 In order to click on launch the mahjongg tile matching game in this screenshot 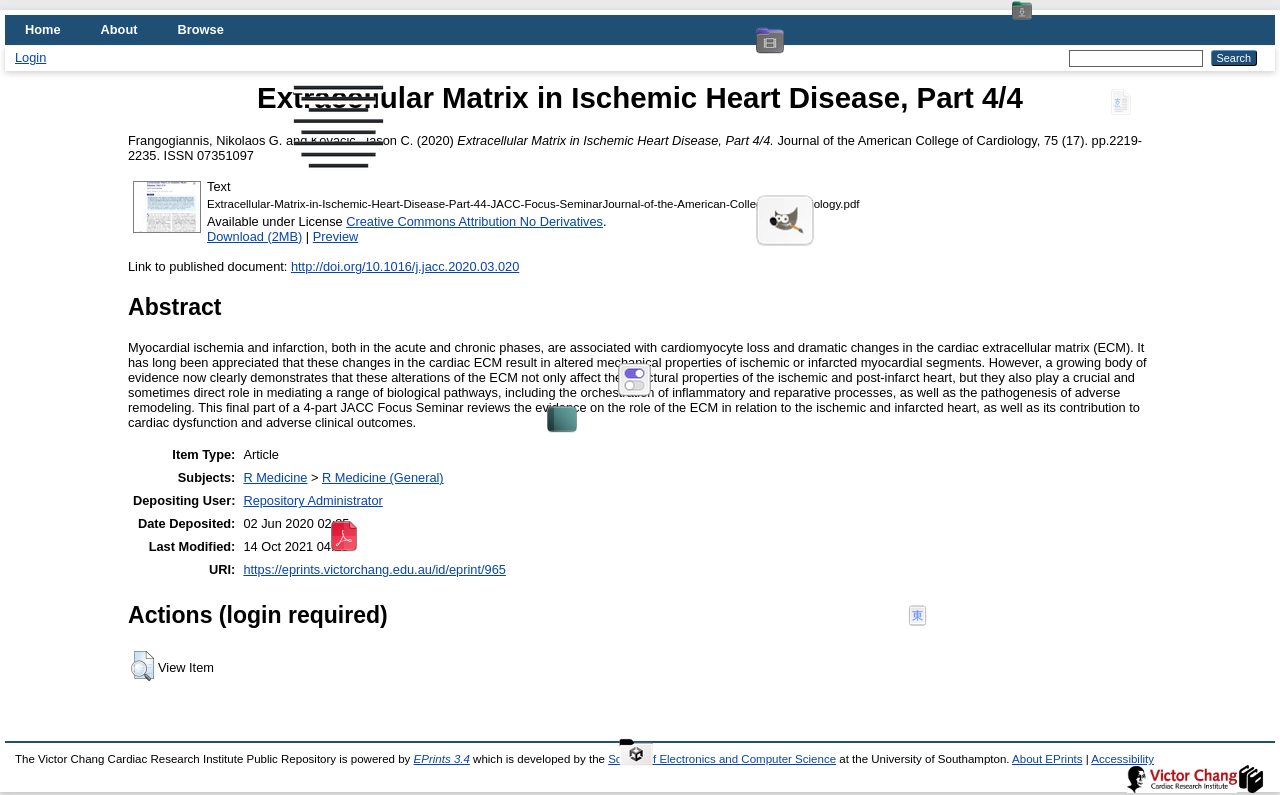, I will do `click(917, 615)`.